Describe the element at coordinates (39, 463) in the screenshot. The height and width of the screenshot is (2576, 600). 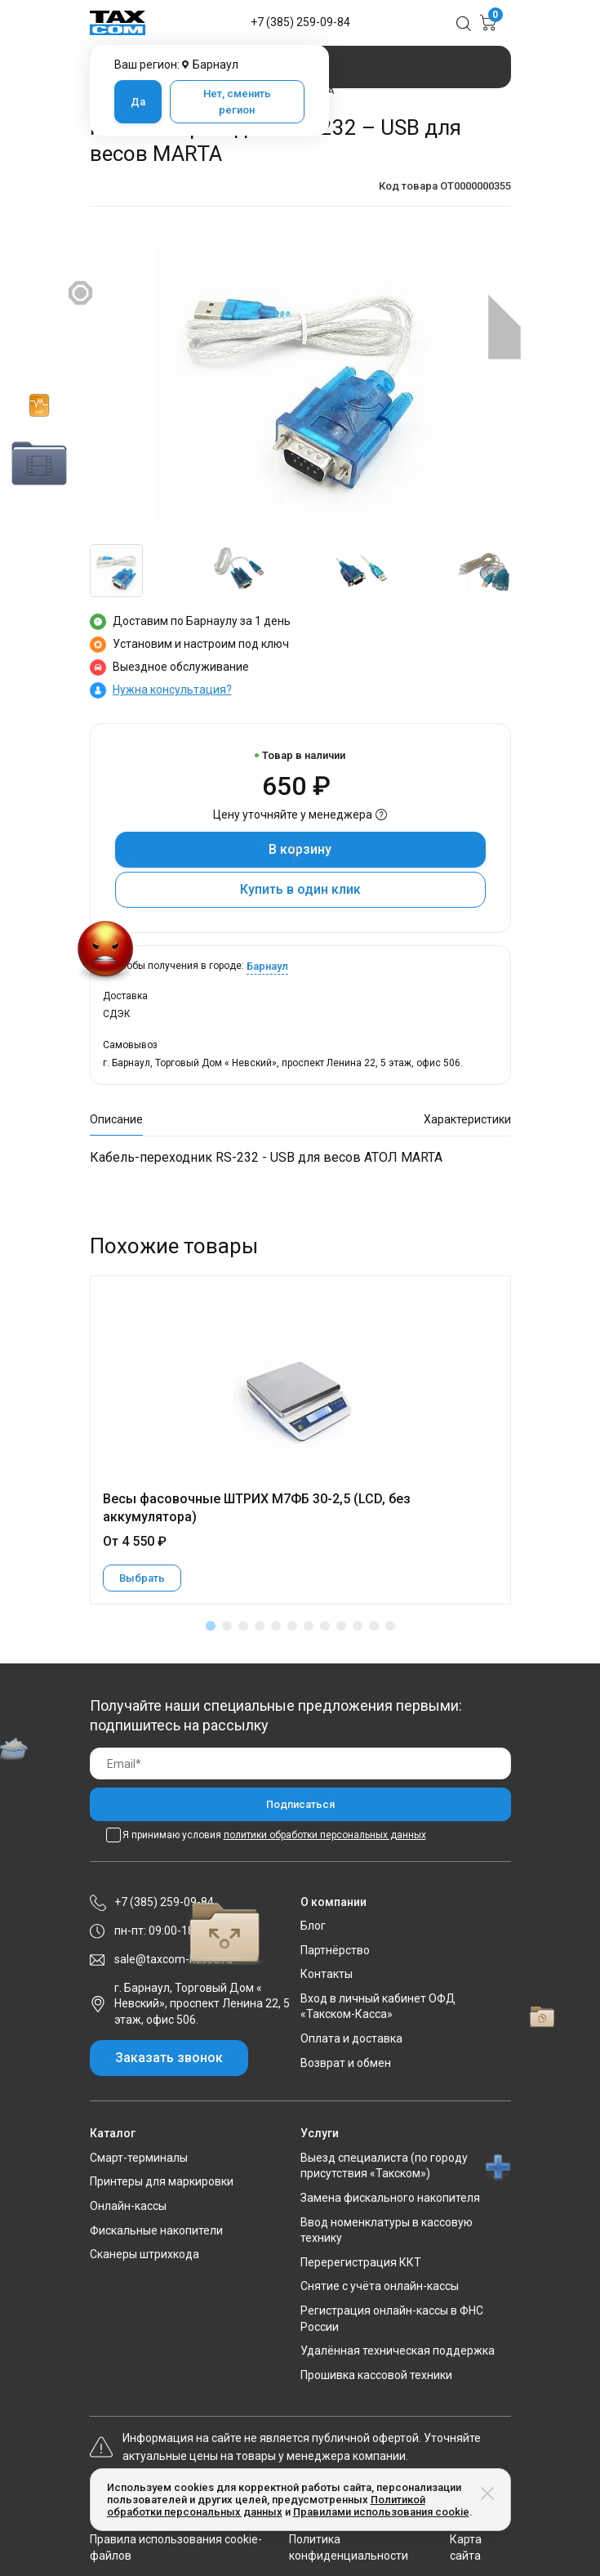
I see `open your videos folder` at that location.